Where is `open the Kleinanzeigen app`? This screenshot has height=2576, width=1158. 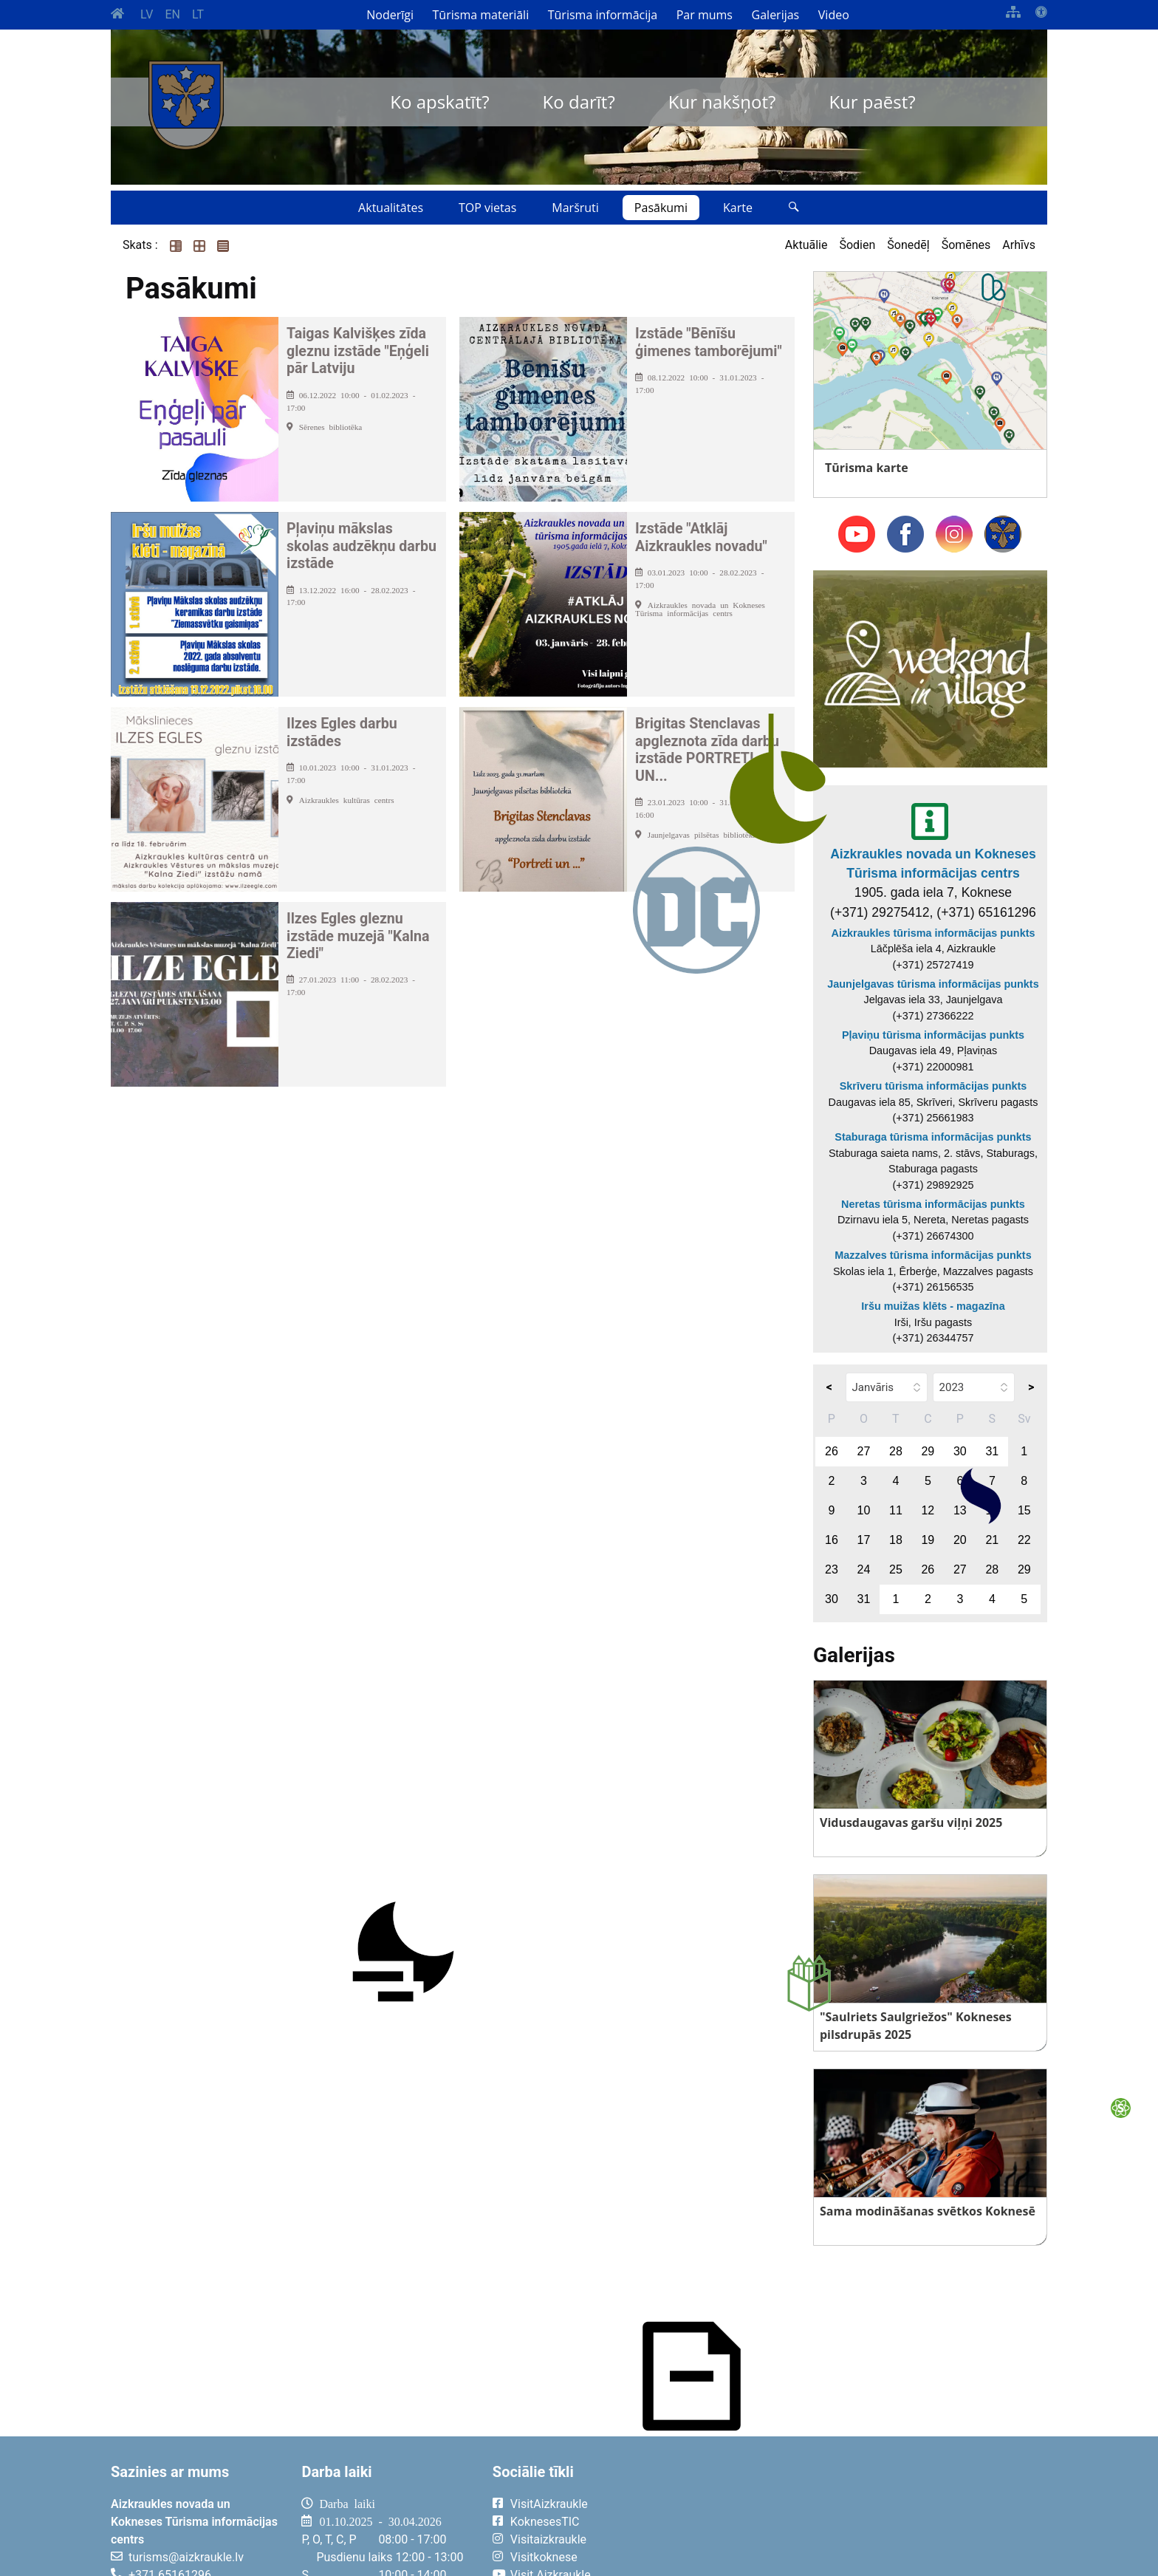
open the Kleinanzeigen app is located at coordinates (993, 287).